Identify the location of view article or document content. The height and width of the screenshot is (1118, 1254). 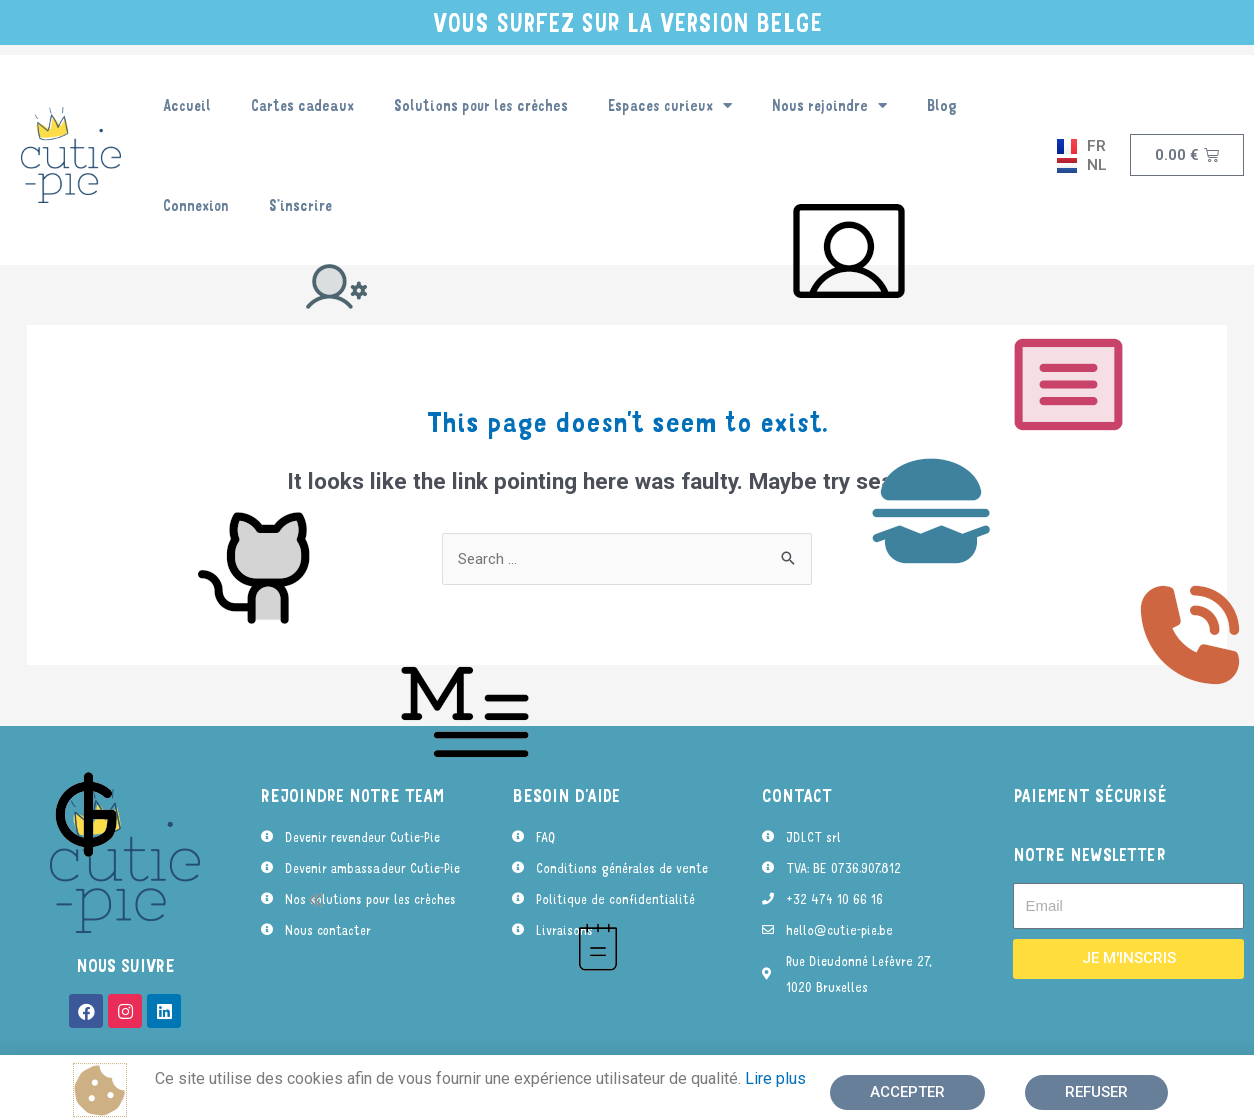
(1068, 384).